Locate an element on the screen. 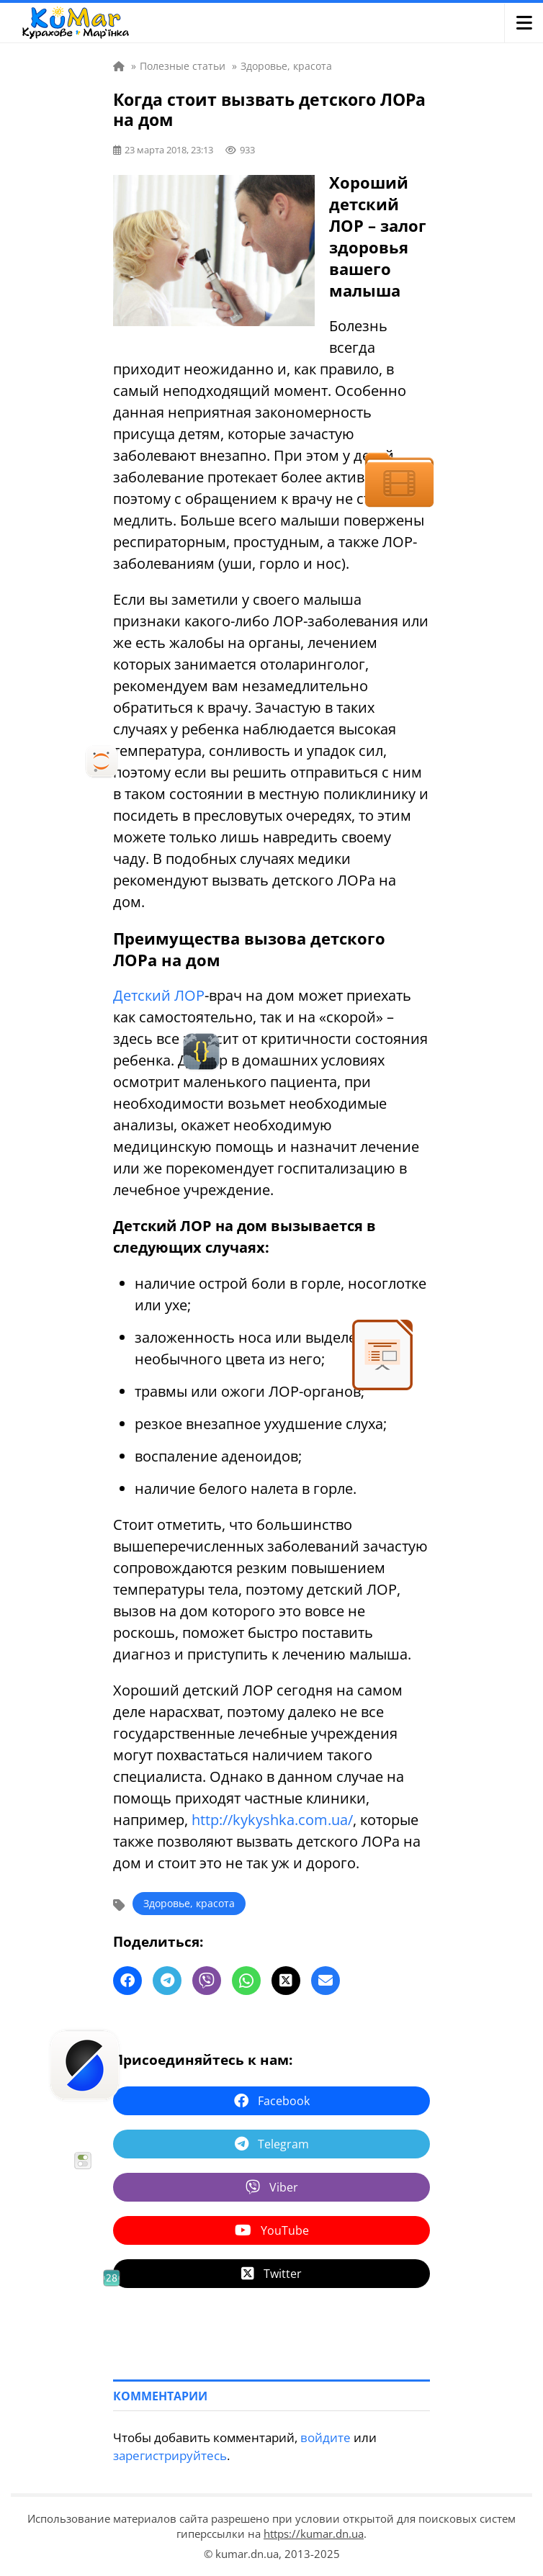 The width and height of the screenshot is (543, 2576). open the calendar app is located at coordinates (112, 2278).